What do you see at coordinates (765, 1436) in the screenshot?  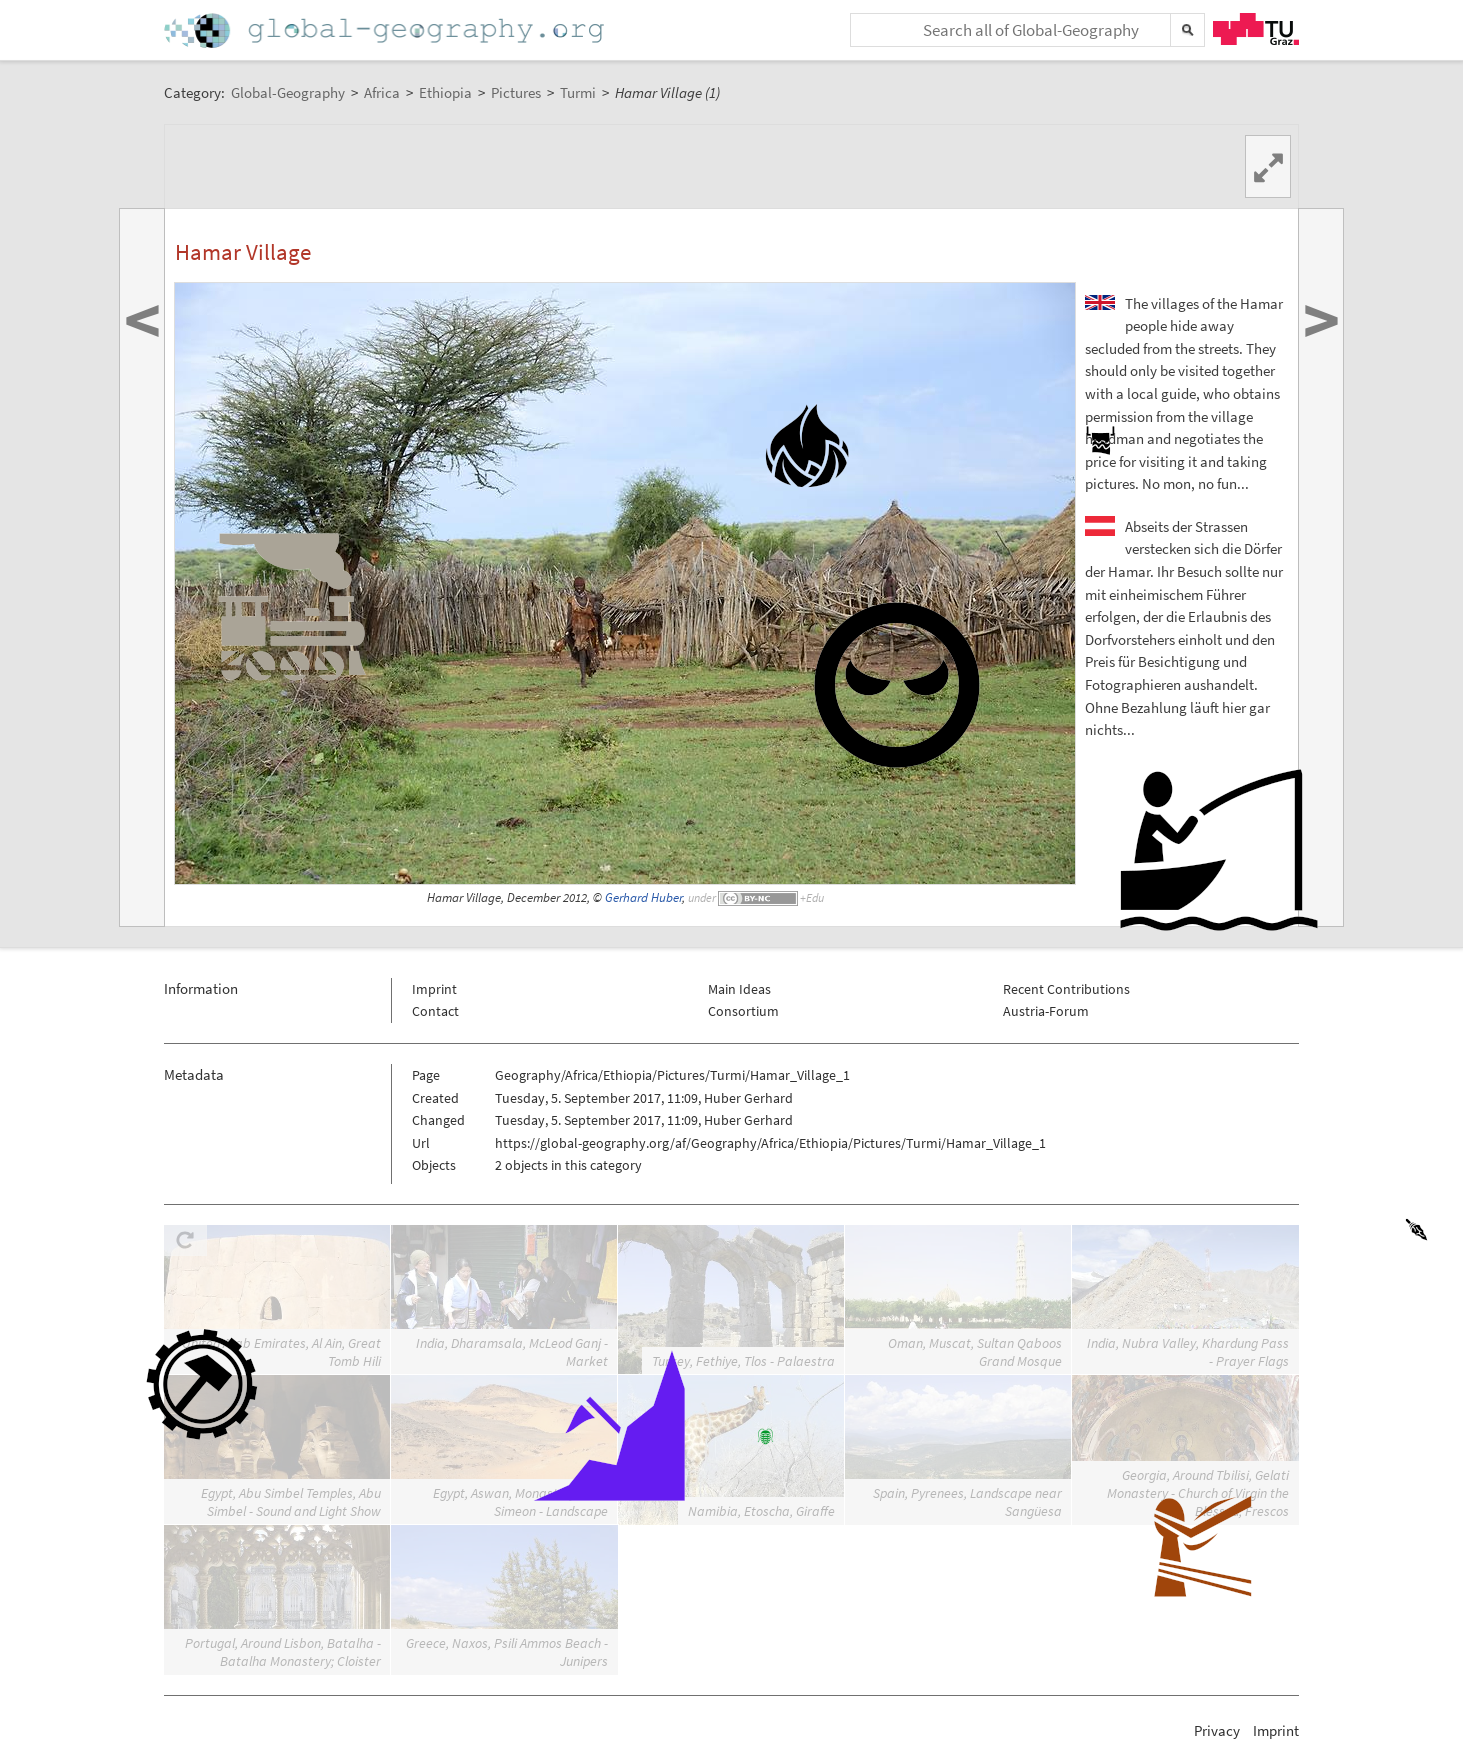 I see `trilobite fossil icon for a paleontology or natural history app` at bounding box center [765, 1436].